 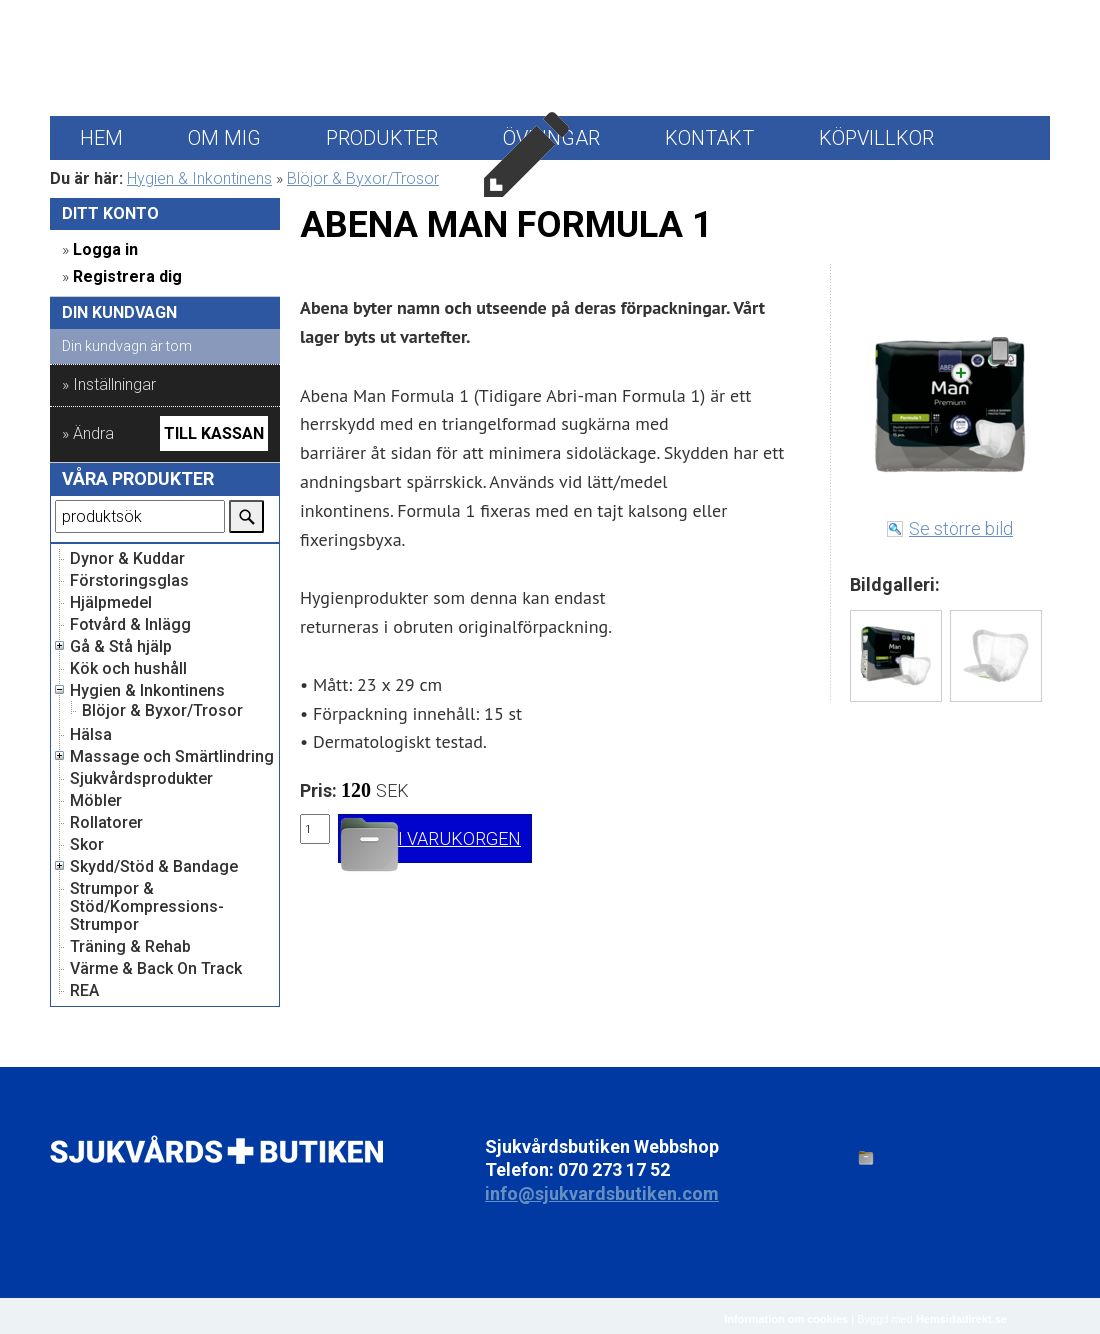 What do you see at coordinates (866, 1158) in the screenshot?
I see `open the file manager application` at bounding box center [866, 1158].